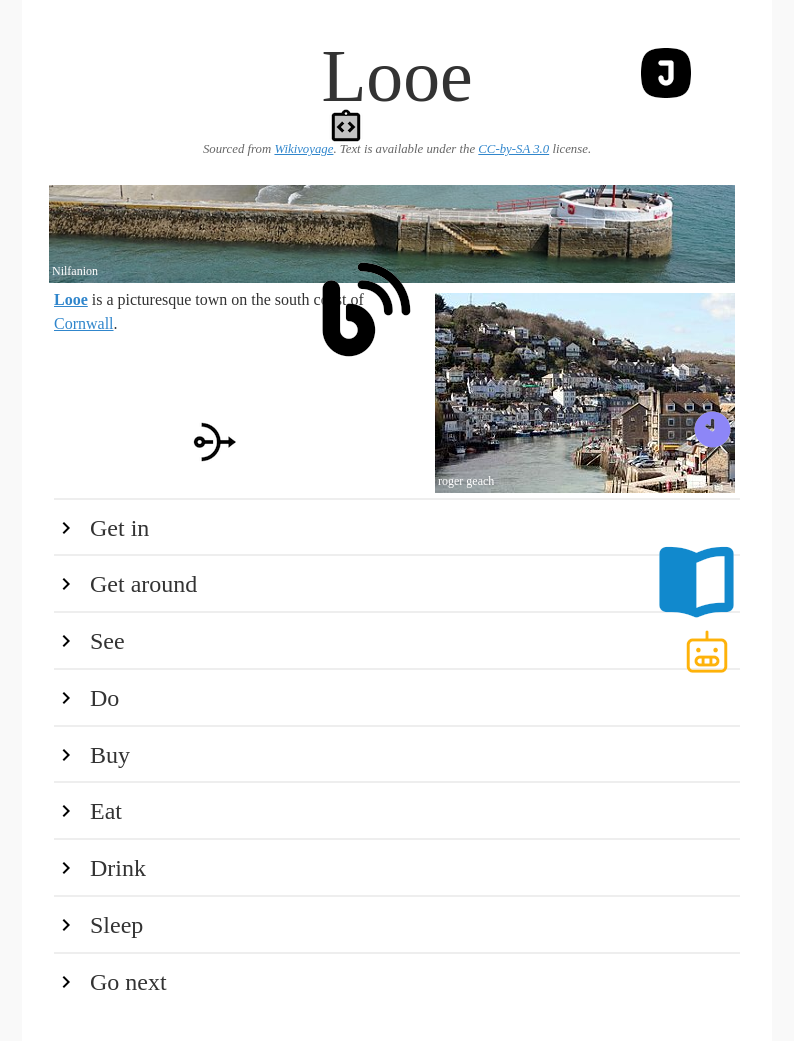  Describe the element at coordinates (215, 442) in the screenshot. I see `configure network address translation settings` at that location.